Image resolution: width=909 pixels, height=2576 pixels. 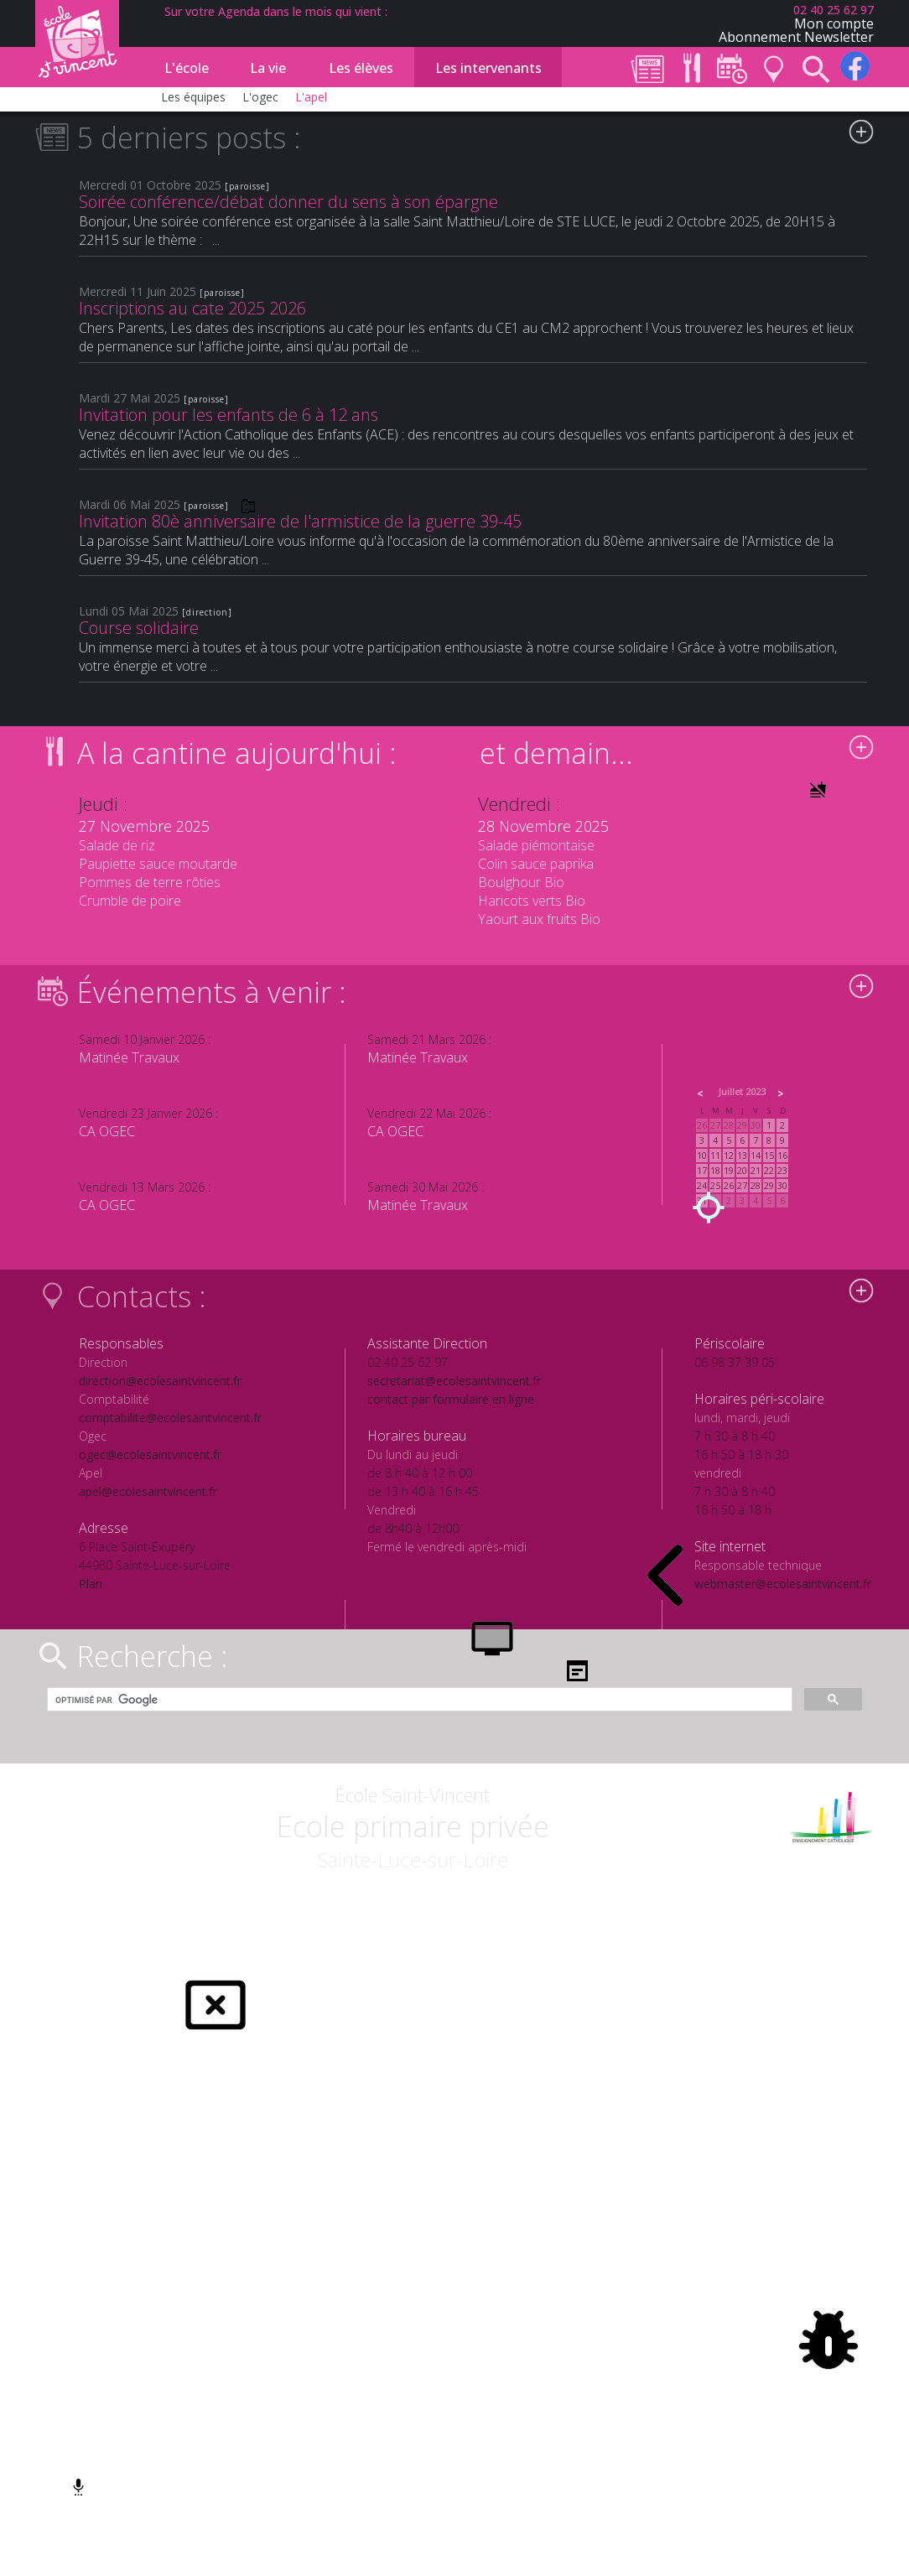 I want to click on find my current location, so click(x=709, y=1208).